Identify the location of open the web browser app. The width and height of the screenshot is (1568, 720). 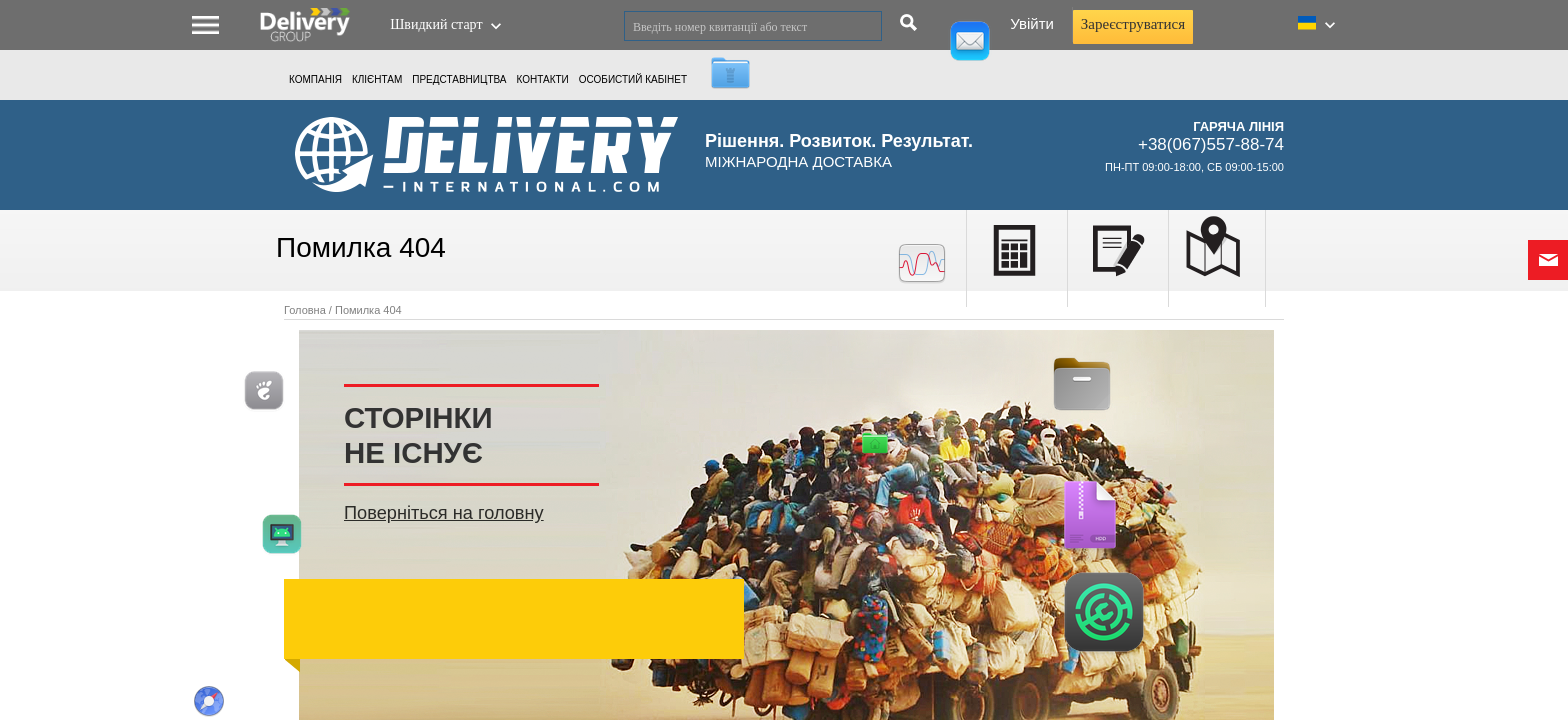
(209, 701).